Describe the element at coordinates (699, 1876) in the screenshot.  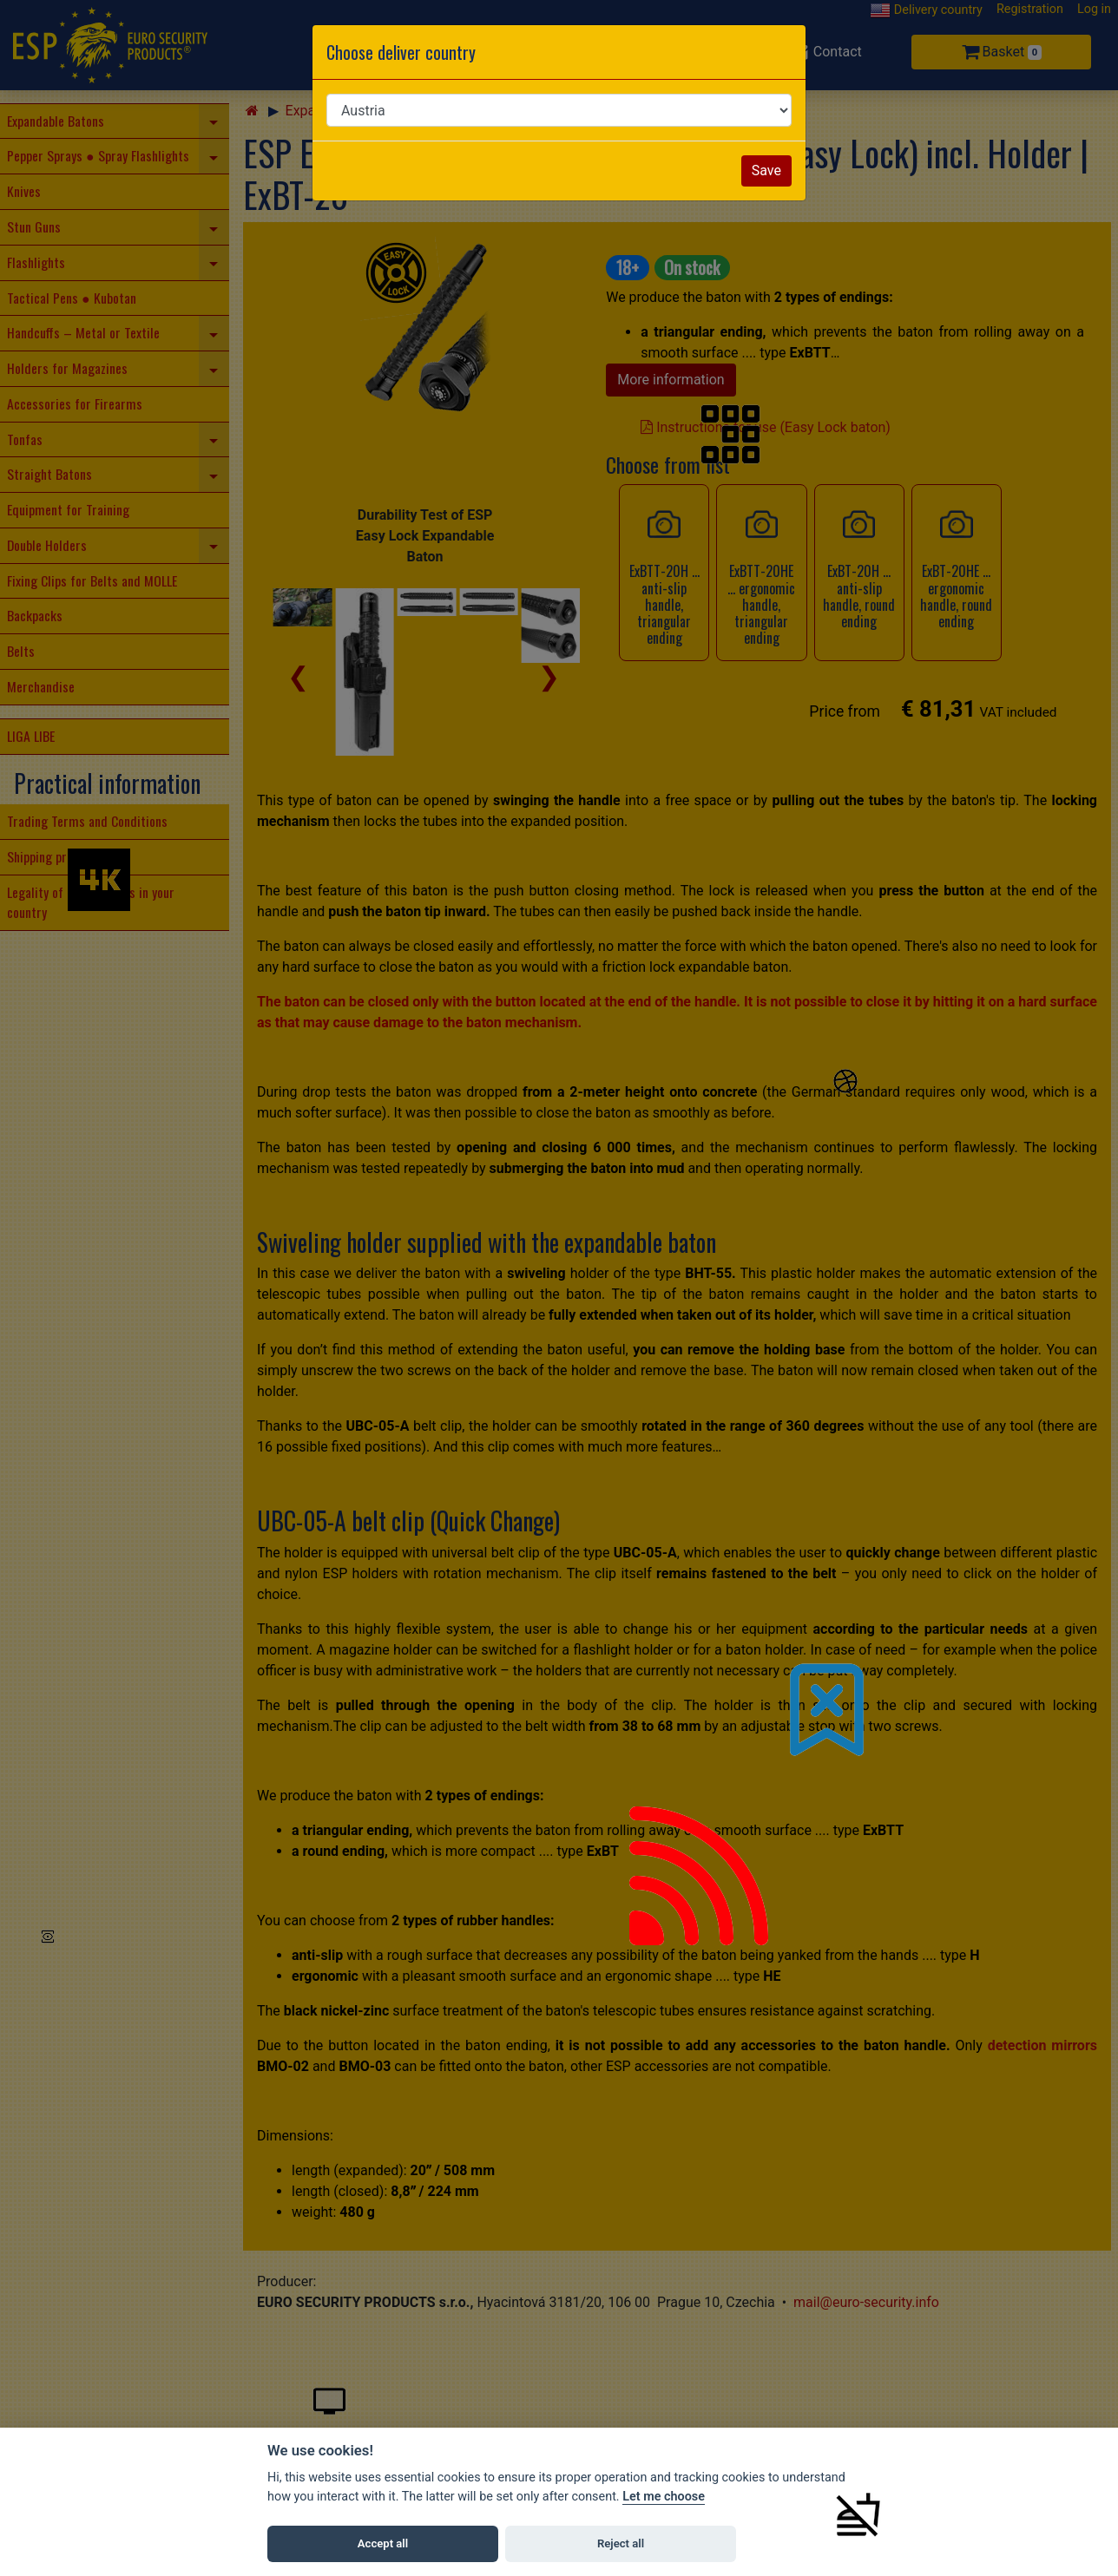
I see `indicates strong connection or low ping` at that location.